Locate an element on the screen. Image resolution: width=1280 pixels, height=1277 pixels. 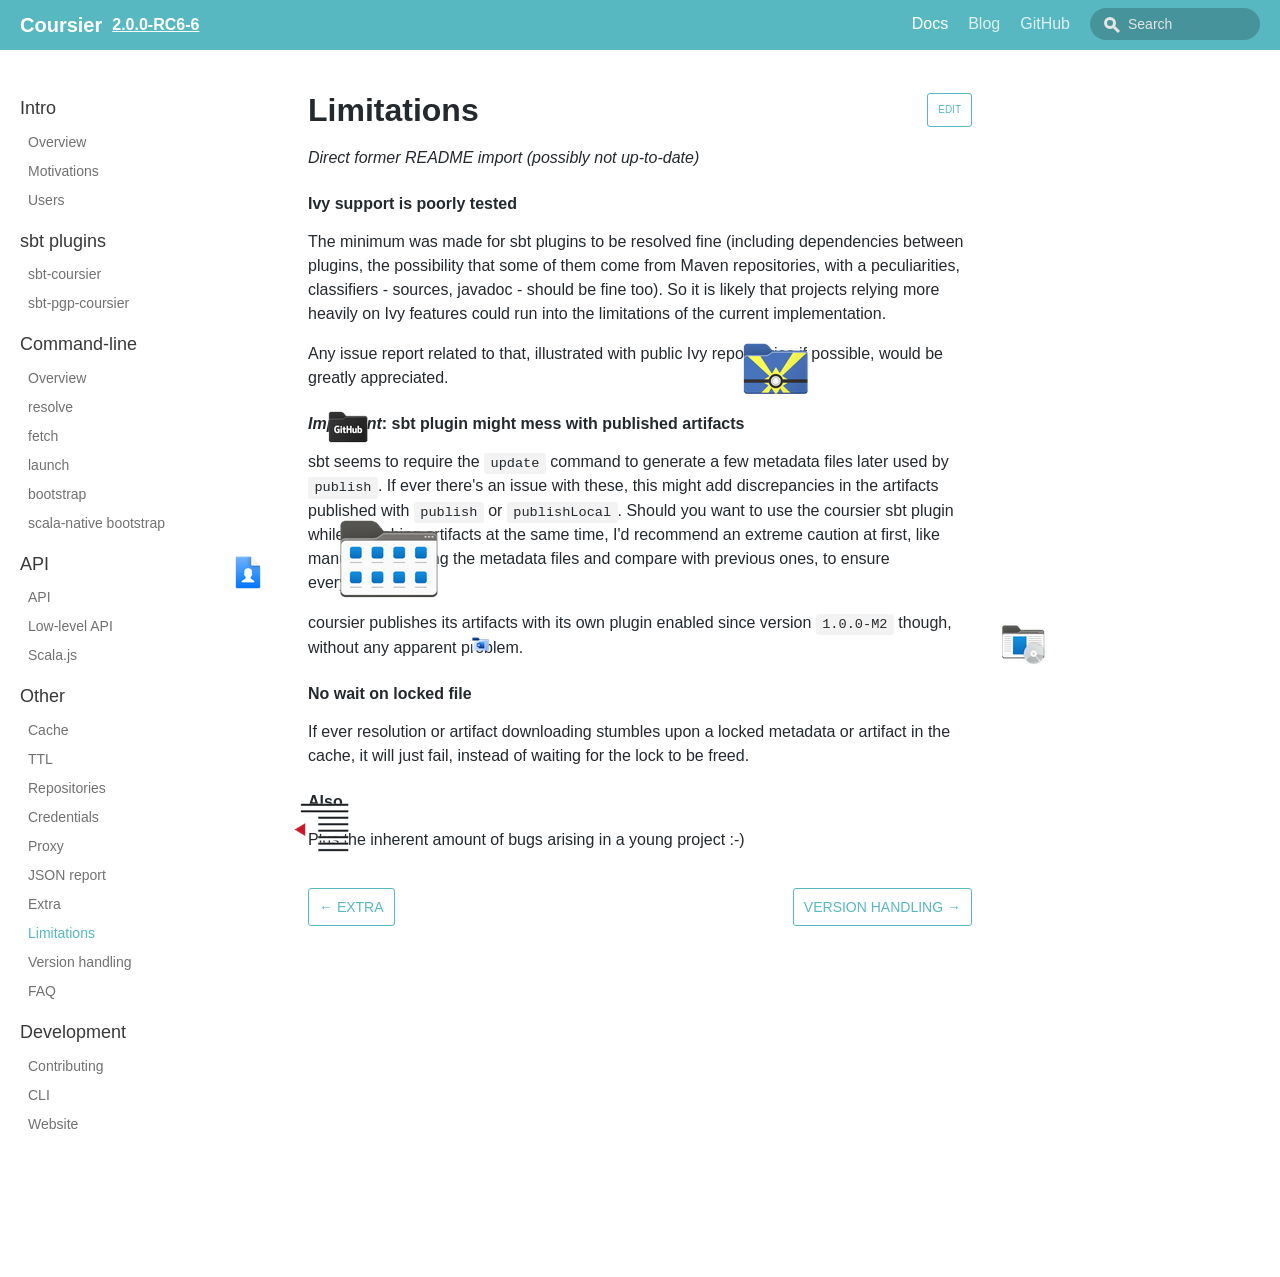
open a contact file is located at coordinates (248, 573).